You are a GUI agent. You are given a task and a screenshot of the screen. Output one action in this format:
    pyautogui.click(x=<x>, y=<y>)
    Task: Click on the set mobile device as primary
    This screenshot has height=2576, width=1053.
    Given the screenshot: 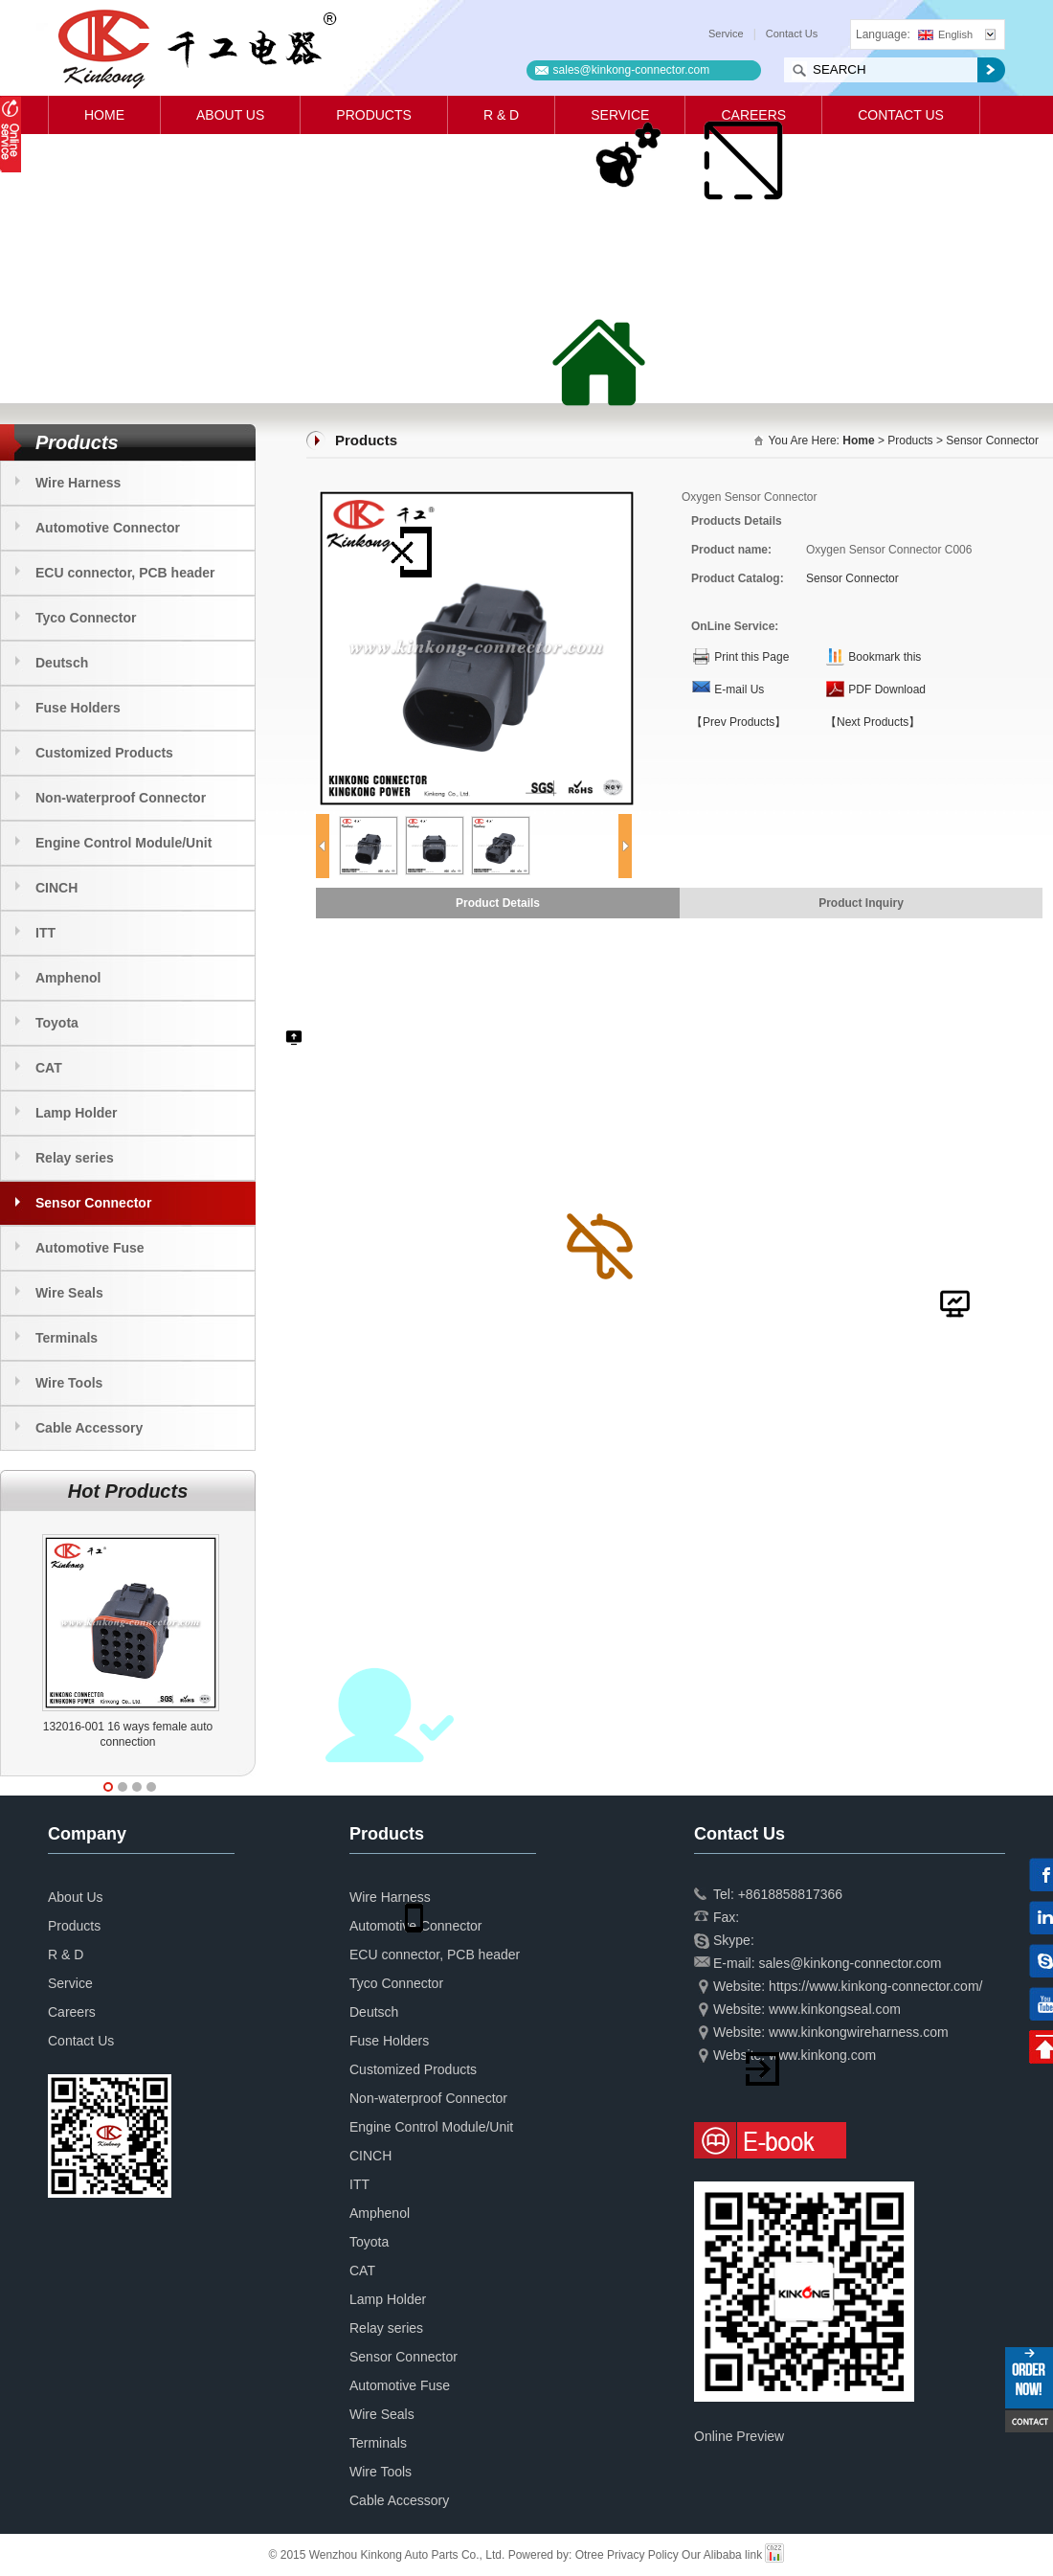 What is the action you would take?
    pyautogui.click(x=414, y=1917)
    